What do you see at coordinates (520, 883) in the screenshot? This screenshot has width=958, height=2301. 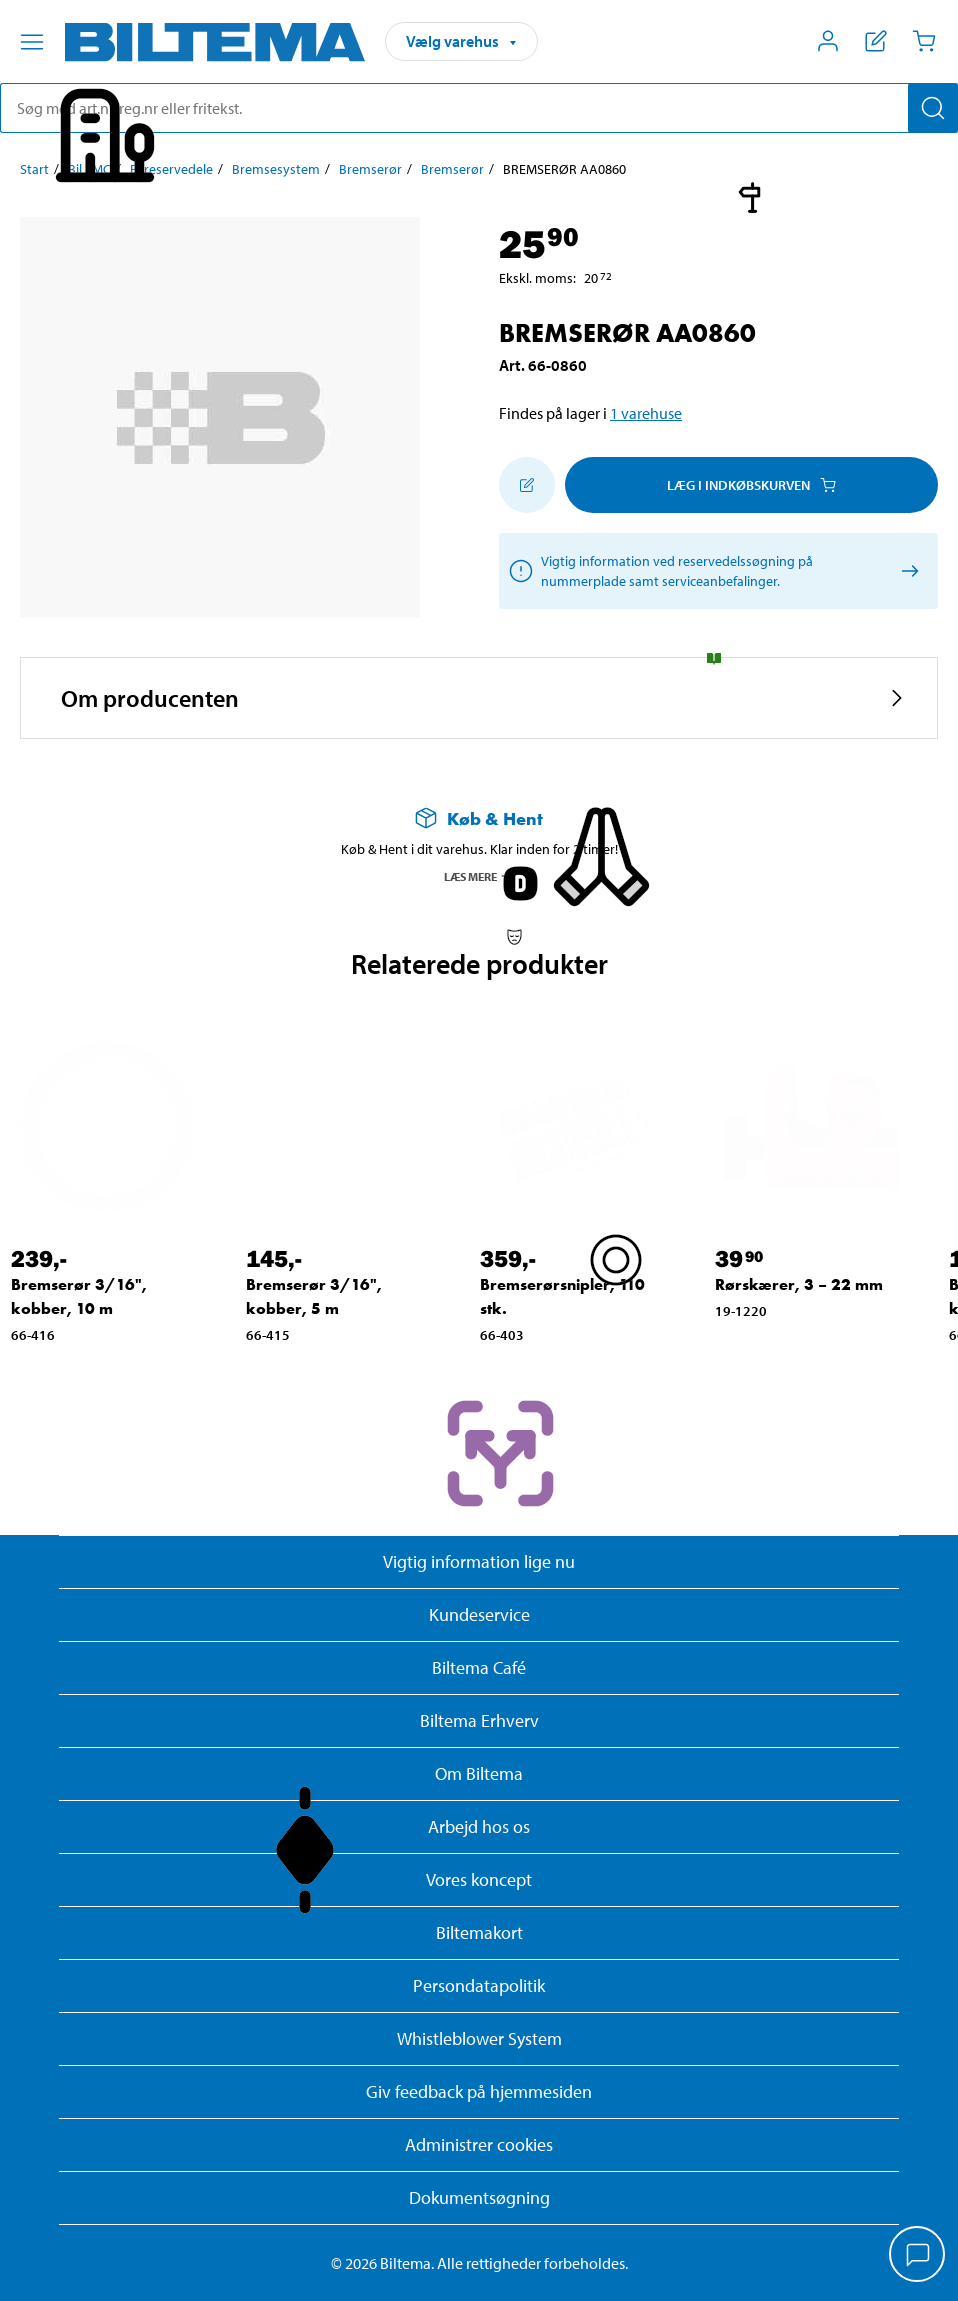 I see `indicates a "D" grade or rating` at bounding box center [520, 883].